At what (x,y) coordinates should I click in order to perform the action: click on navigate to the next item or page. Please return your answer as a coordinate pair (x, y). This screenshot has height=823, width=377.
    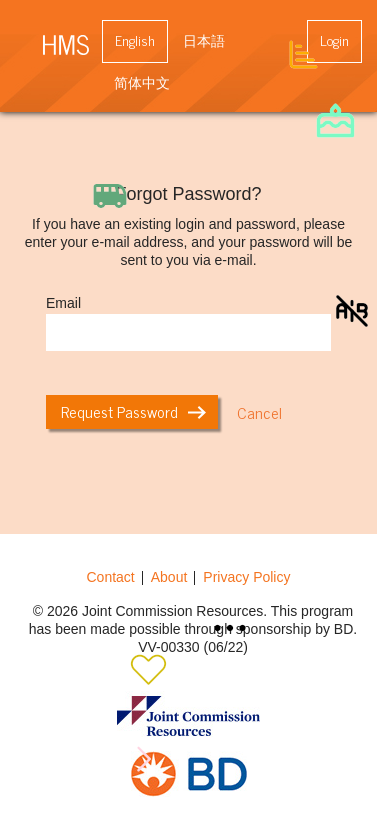
    Looking at the image, I should click on (143, 759).